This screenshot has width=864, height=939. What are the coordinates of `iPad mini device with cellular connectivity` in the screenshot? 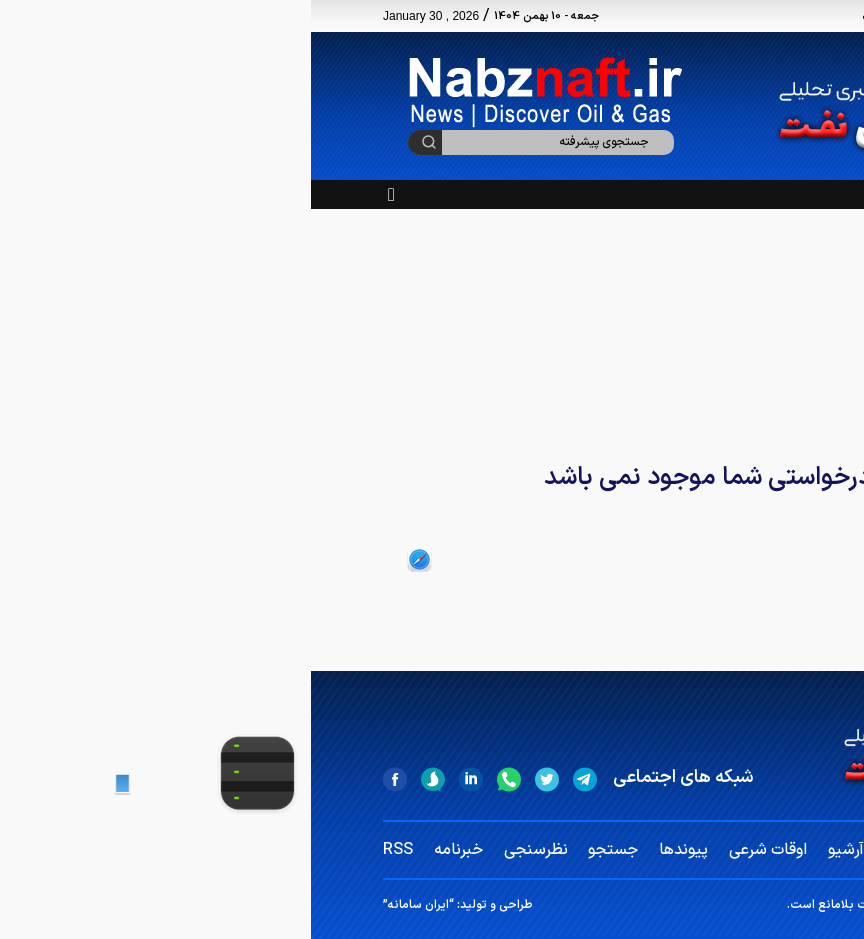 It's located at (122, 781).